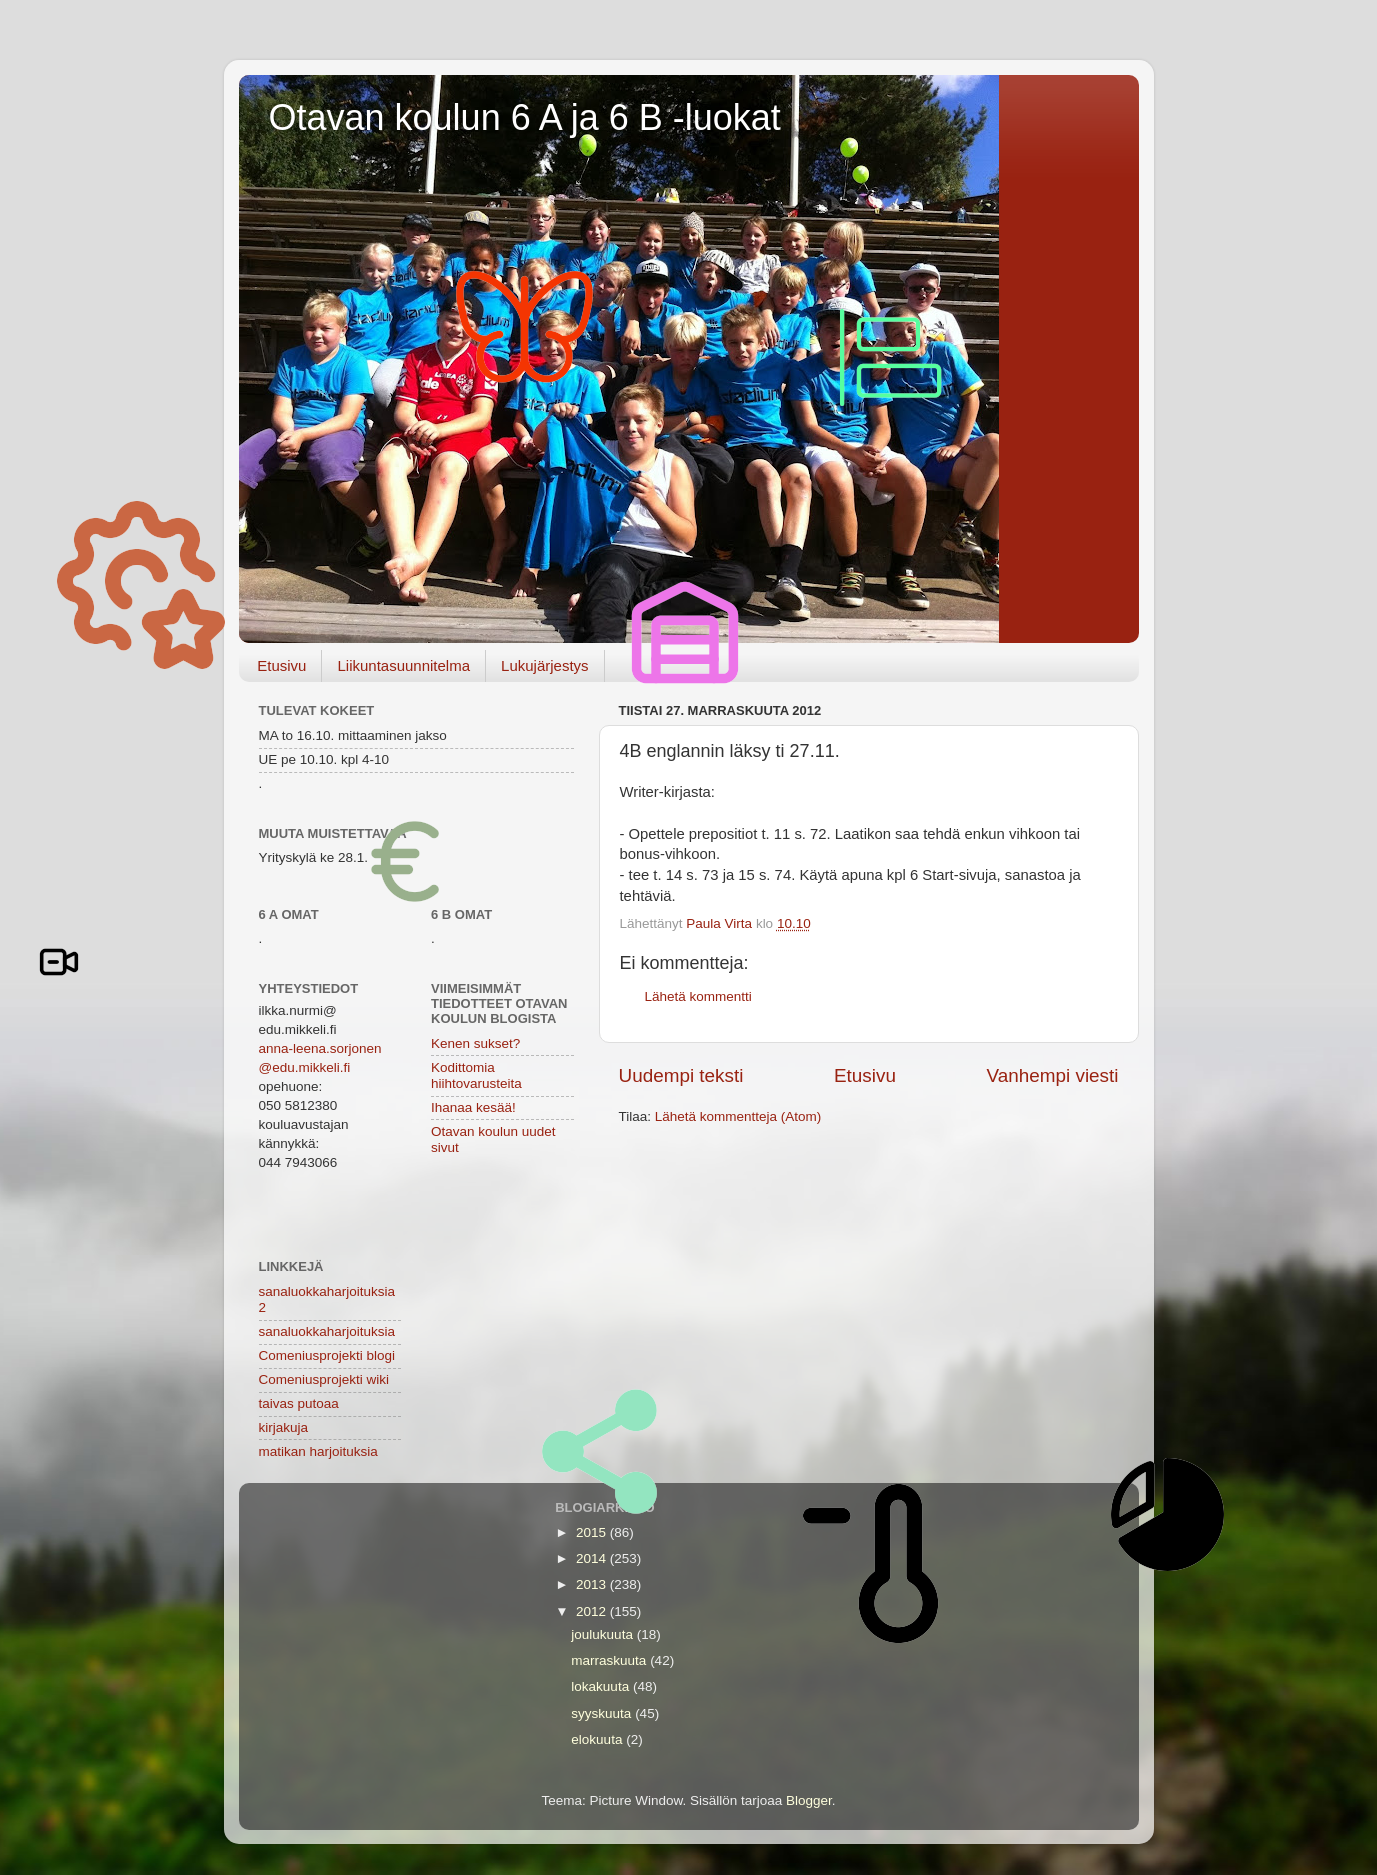 The width and height of the screenshot is (1377, 1875). What do you see at coordinates (59, 962) in the screenshot?
I see `remove video from playlist or queue` at bounding box center [59, 962].